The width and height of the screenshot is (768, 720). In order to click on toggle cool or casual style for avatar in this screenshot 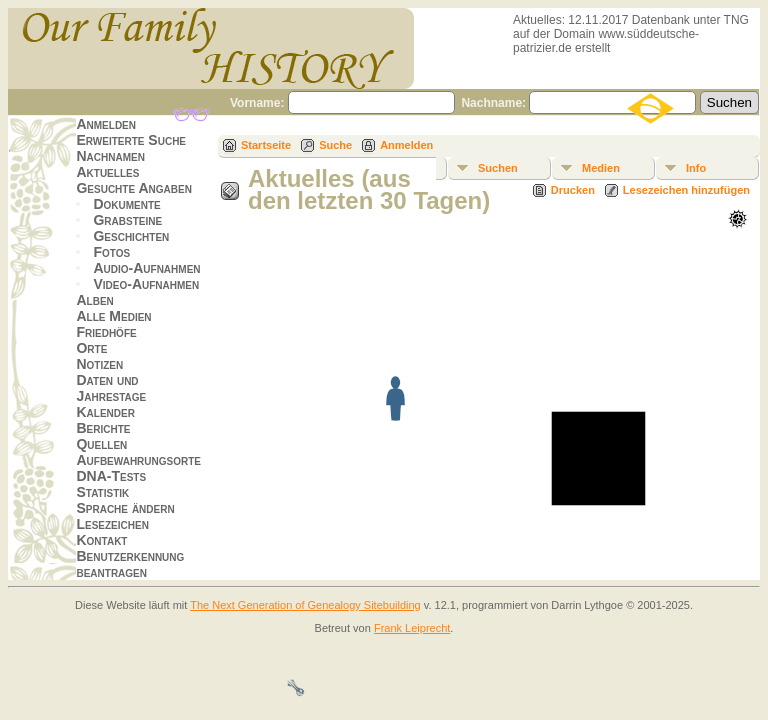, I will do `click(191, 115)`.